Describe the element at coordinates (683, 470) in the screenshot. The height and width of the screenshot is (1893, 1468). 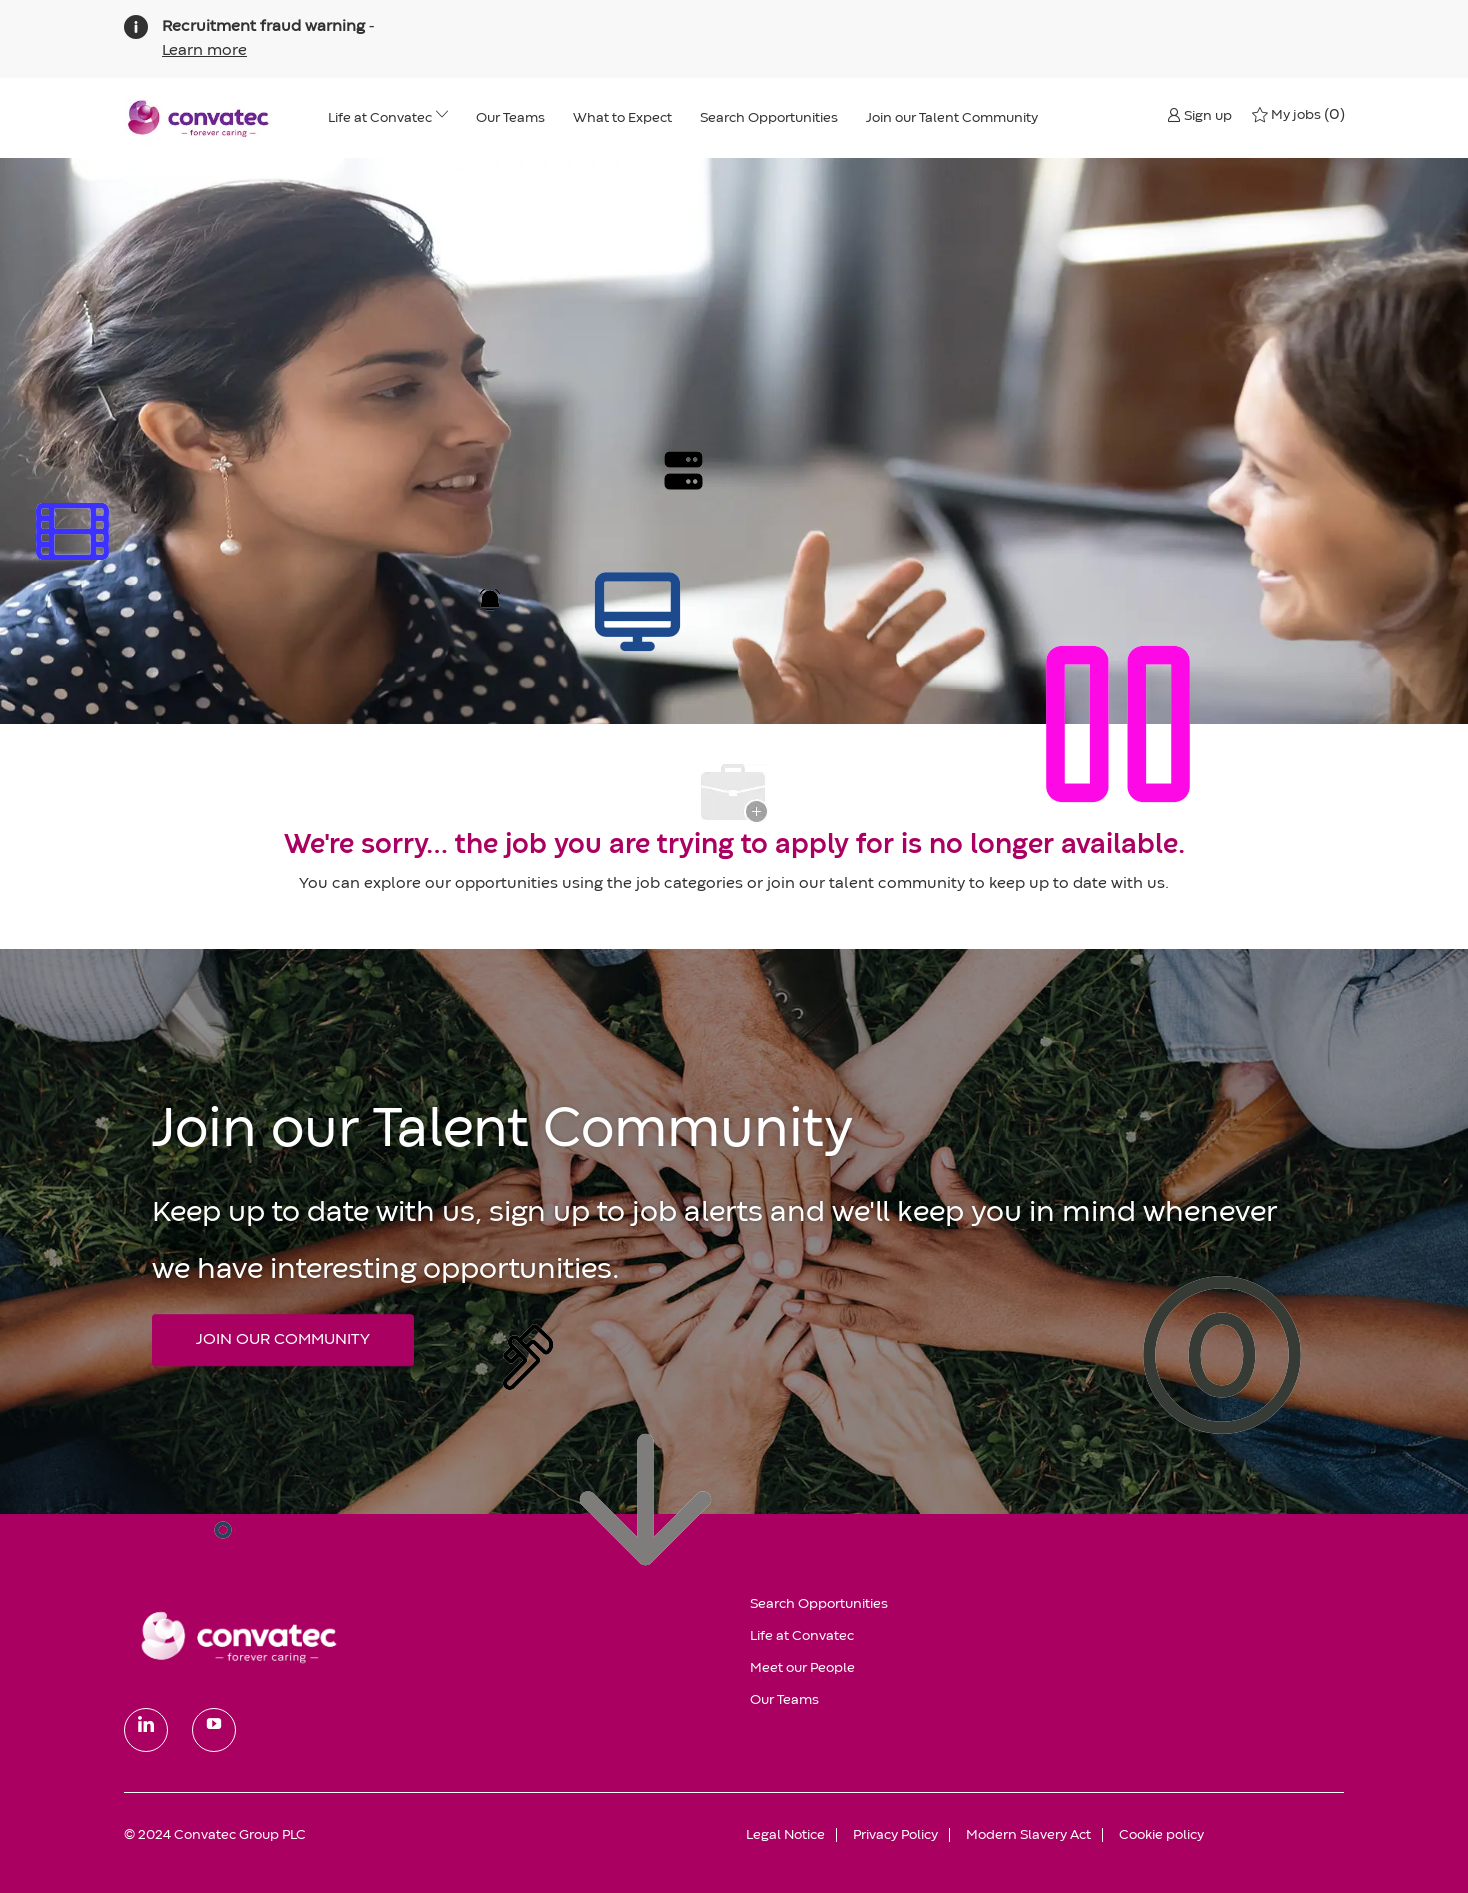
I see `access server settings or management` at that location.